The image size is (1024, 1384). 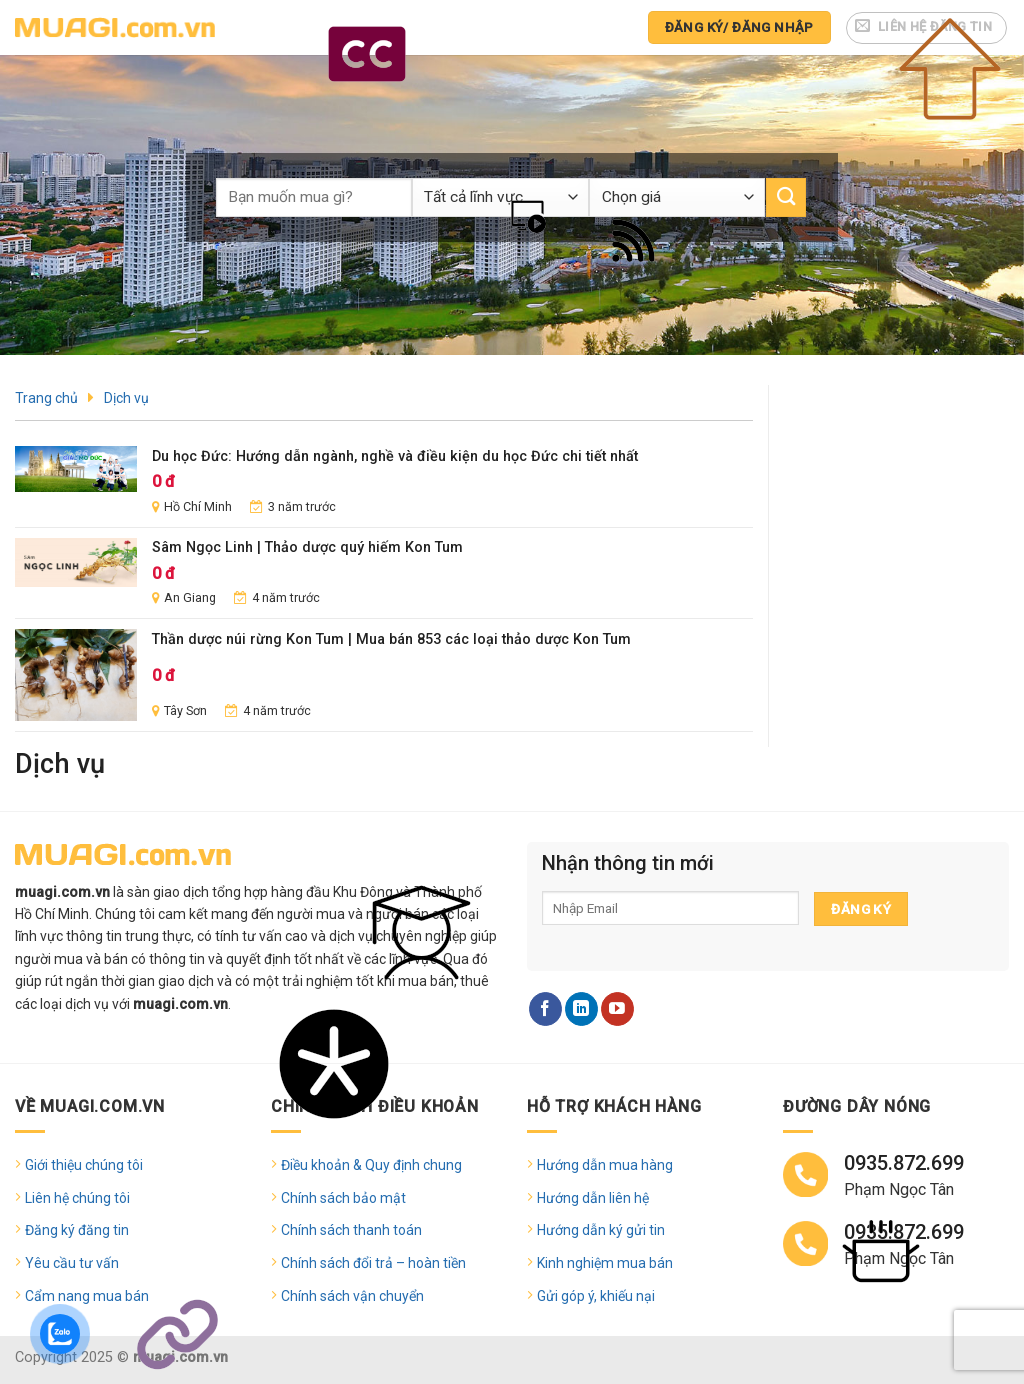 What do you see at coordinates (334, 1064) in the screenshot?
I see `indicates a required field in a form` at bounding box center [334, 1064].